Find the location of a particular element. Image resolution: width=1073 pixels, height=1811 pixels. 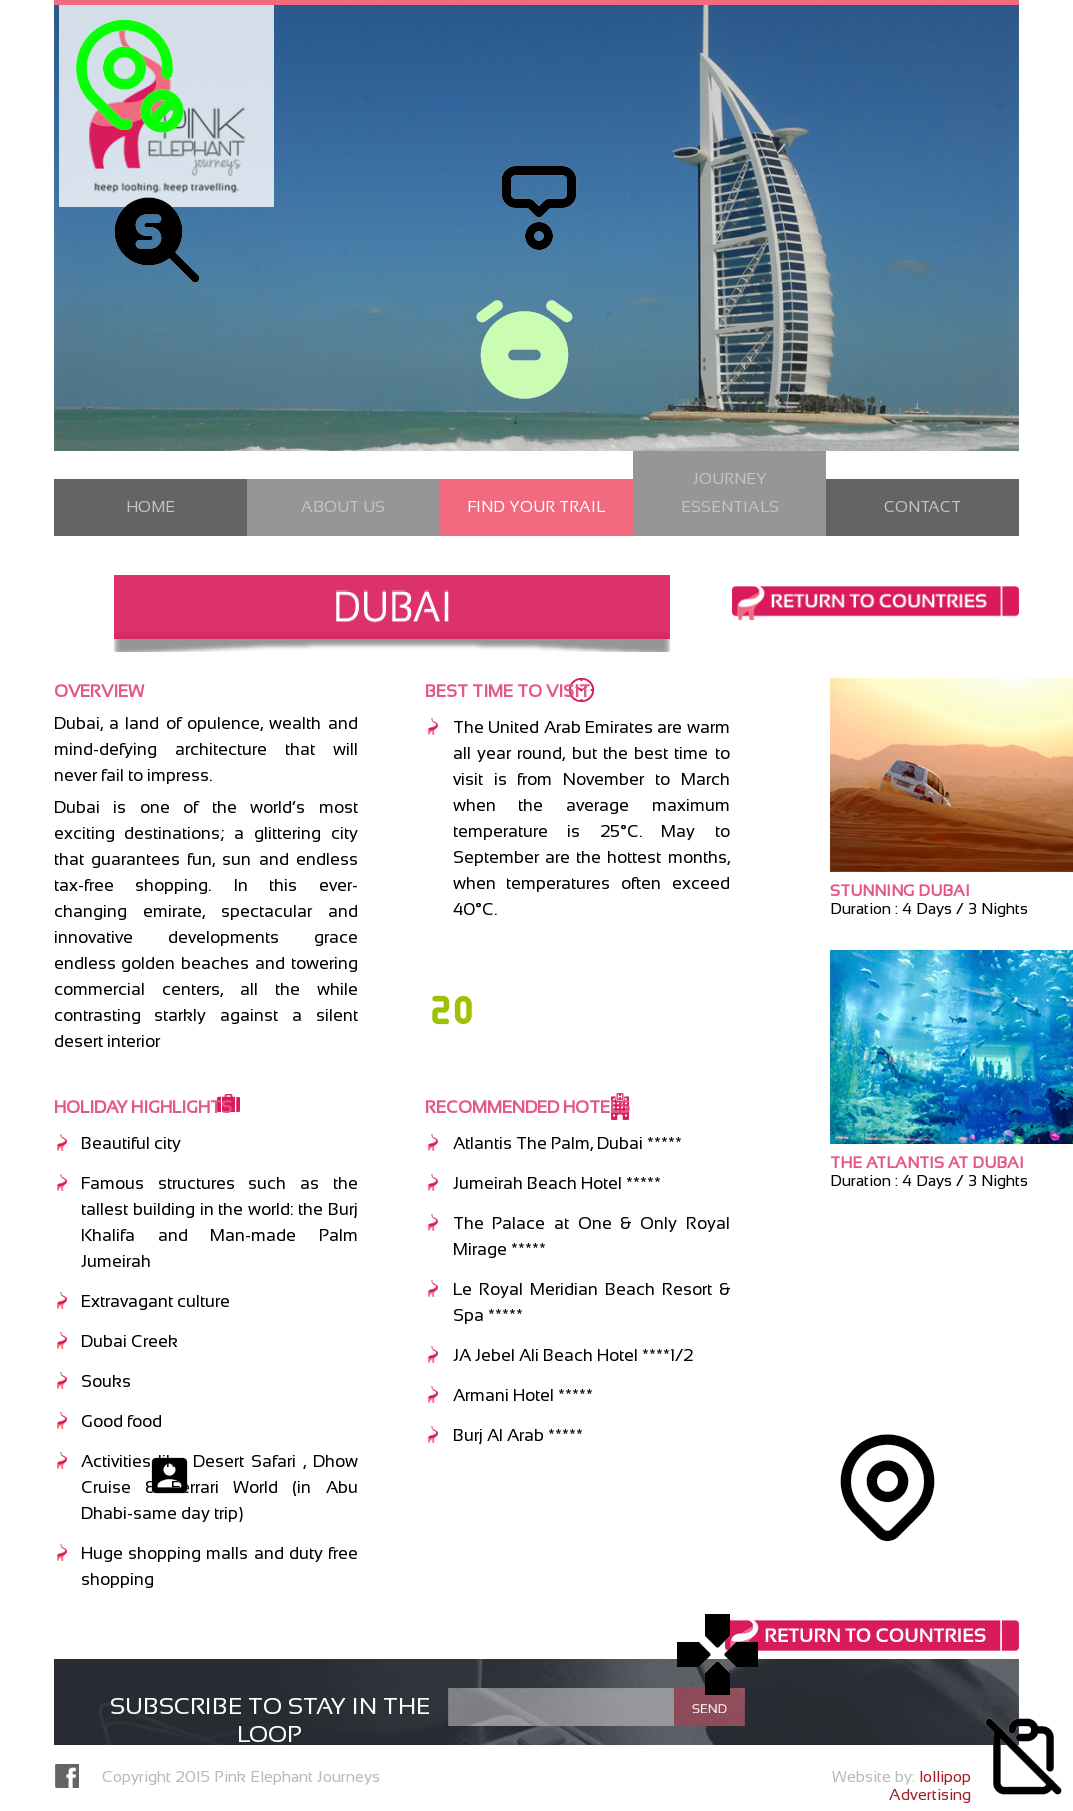

cancel or remove a location pin is located at coordinates (124, 73).